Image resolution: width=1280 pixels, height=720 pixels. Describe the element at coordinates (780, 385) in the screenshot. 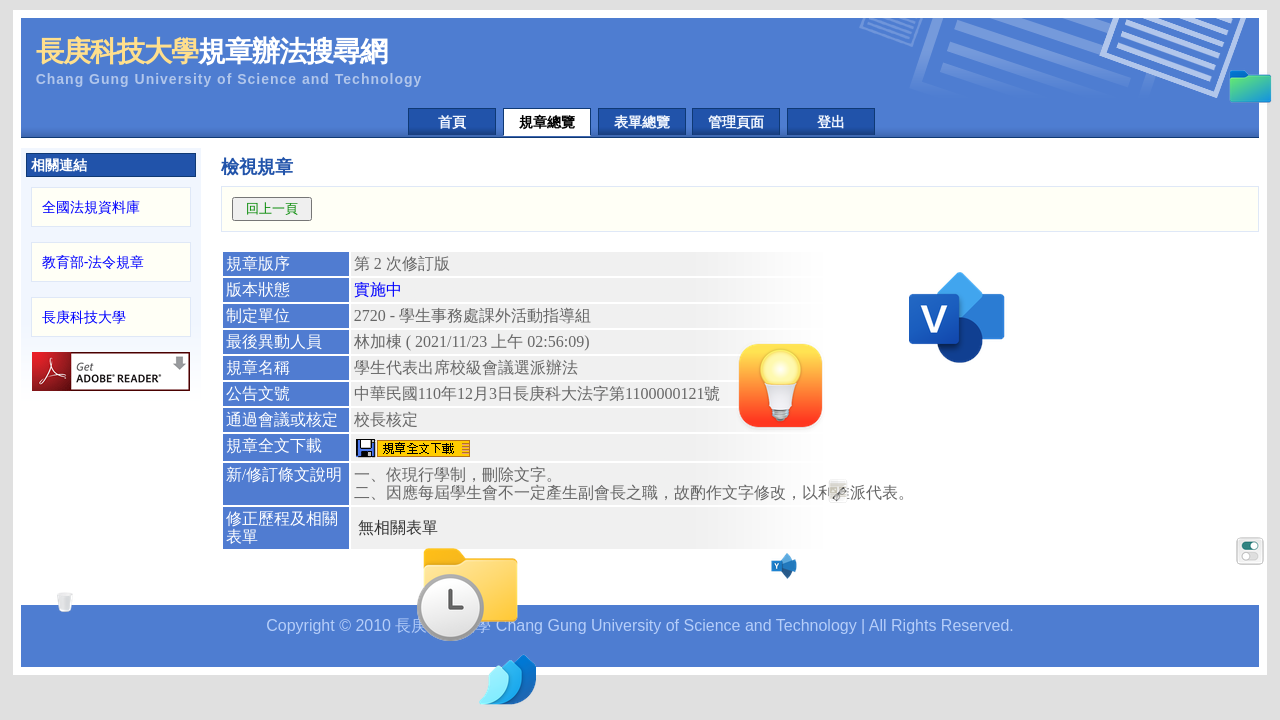

I see `open redshift to adjust screen color temperature` at that location.